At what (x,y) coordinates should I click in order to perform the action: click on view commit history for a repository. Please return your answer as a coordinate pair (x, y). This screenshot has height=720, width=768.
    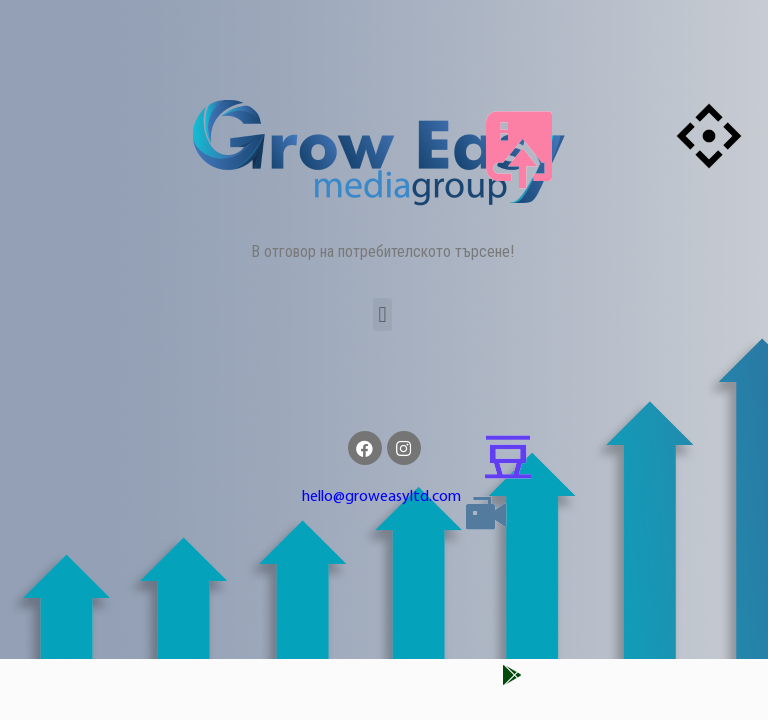
    Looking at the image, I should click on (519, 148).